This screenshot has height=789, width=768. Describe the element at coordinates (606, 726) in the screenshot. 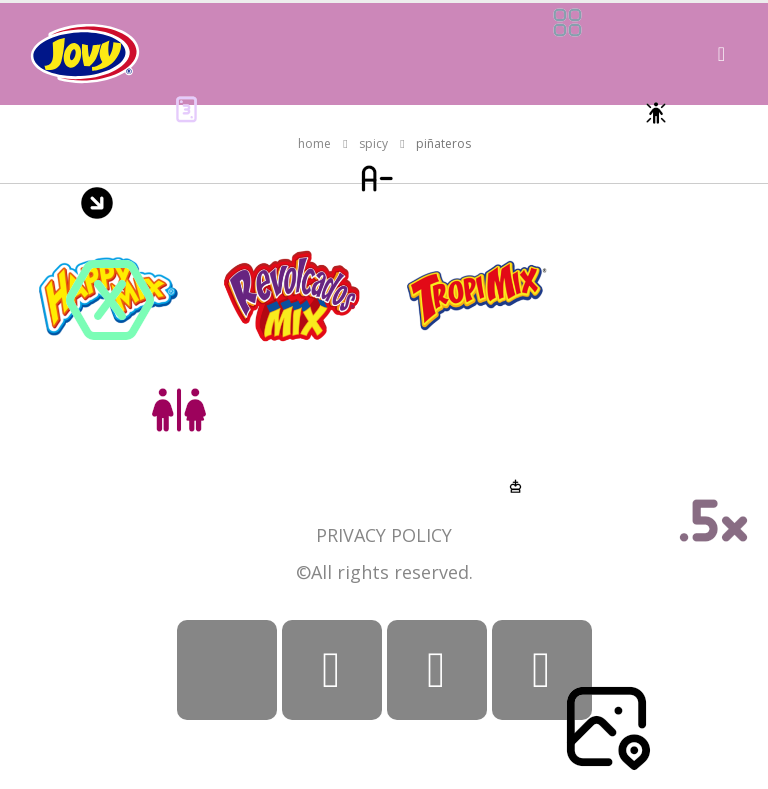

I see `pin a photo to a specific location` at that location.